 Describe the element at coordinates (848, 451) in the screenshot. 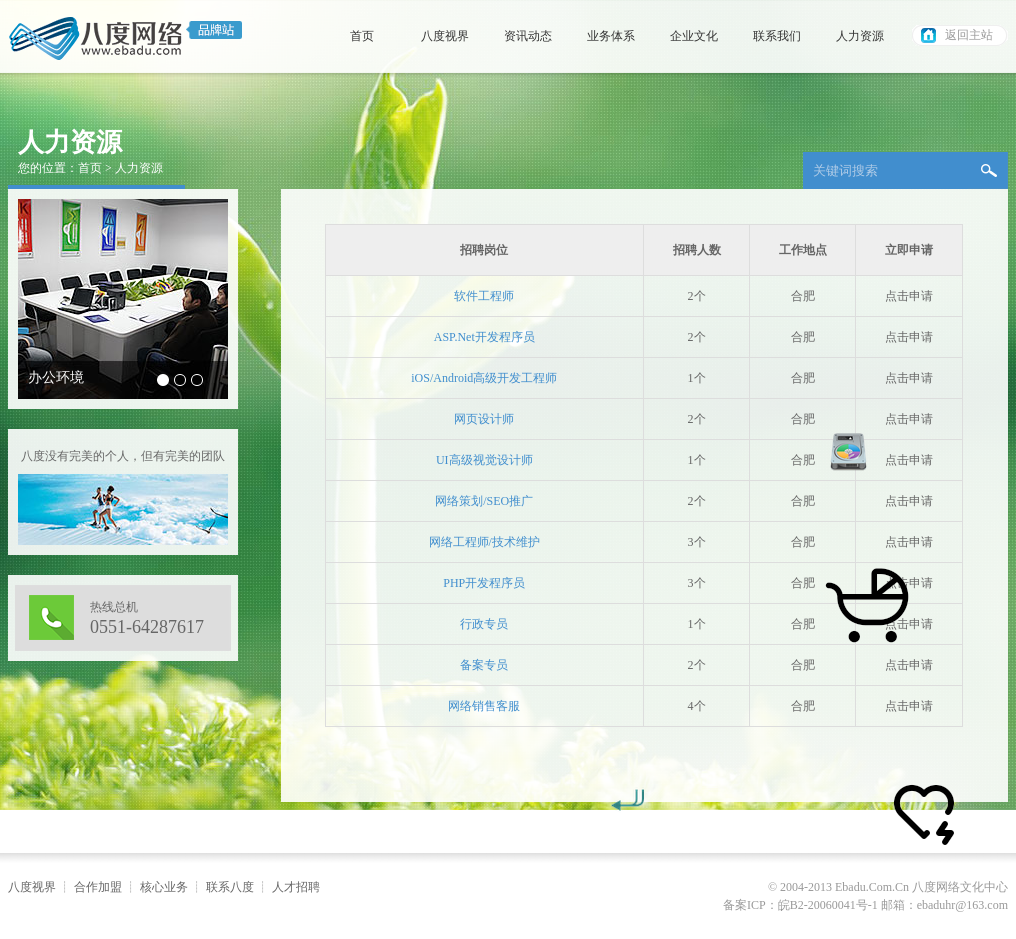

I see `view disk partitions on a multi-partition drive` at that location.